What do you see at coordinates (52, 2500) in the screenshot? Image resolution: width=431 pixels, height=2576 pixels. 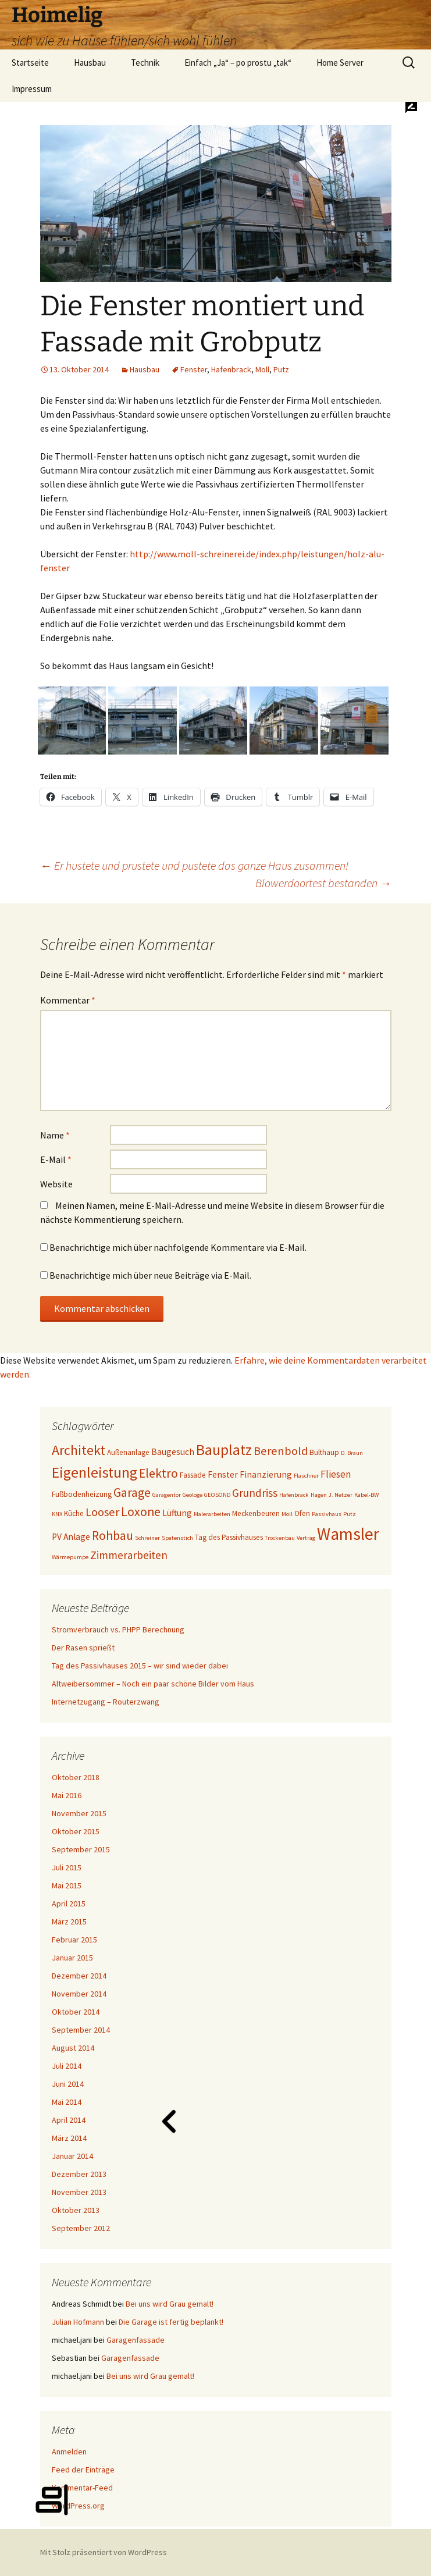 I see `align text to the right` at bounding box center [52, 2500].